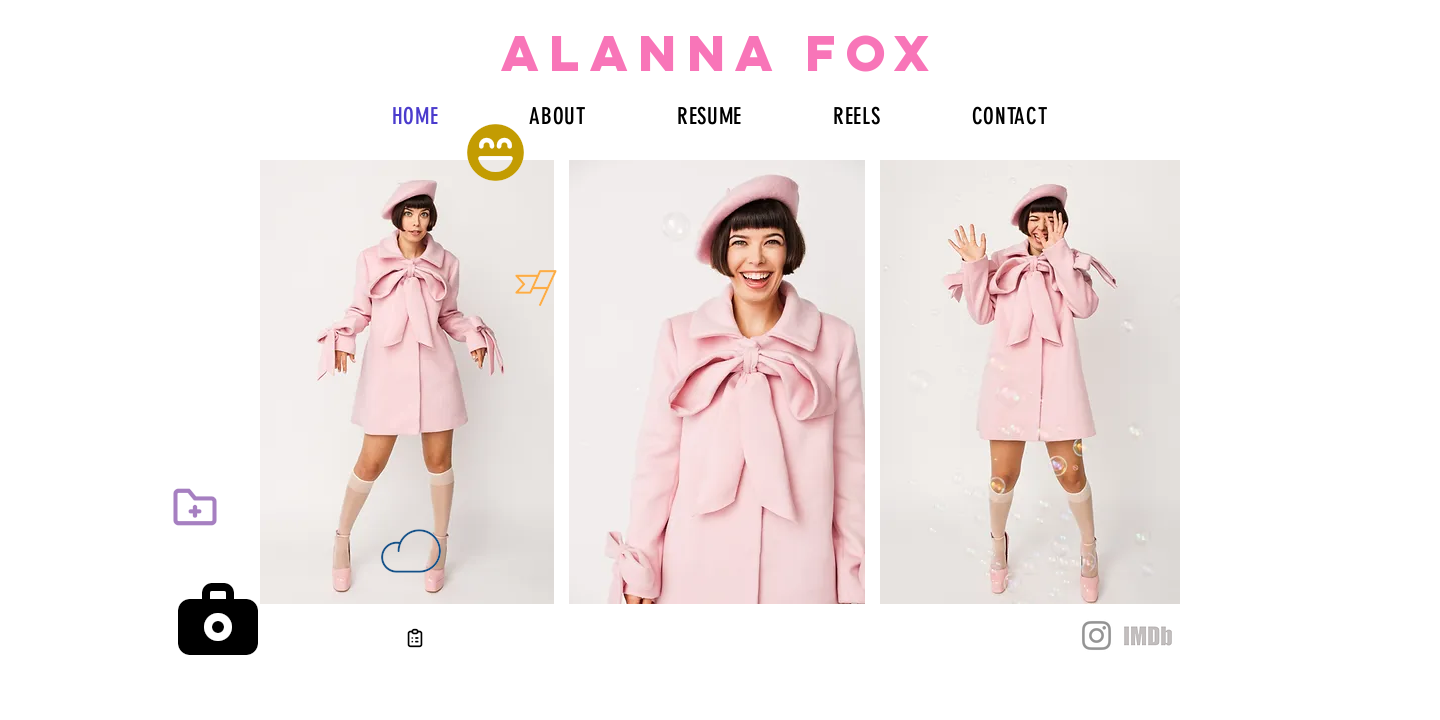  I want to click on access cloud storage, so click(411, 551).